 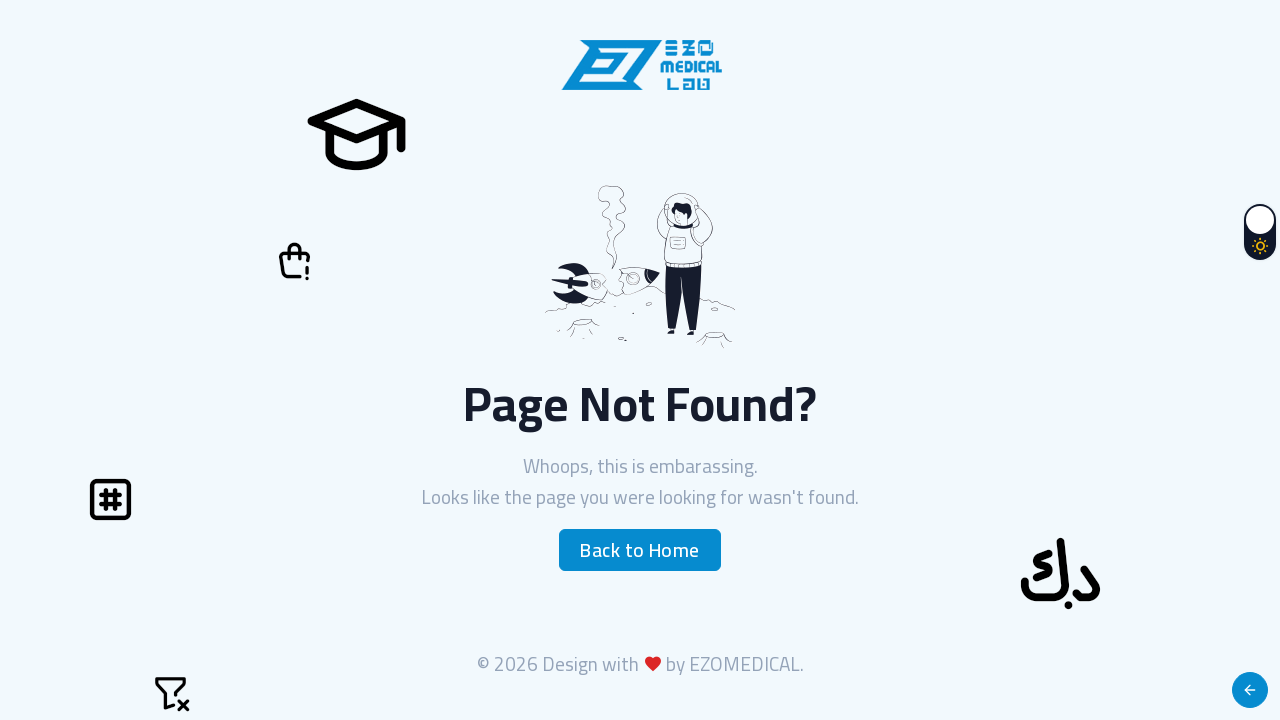 What do you see at coordinates (110, 499) in the screenshot?
I see `view grid or pattern layout options` at bounding box center [110, 499].